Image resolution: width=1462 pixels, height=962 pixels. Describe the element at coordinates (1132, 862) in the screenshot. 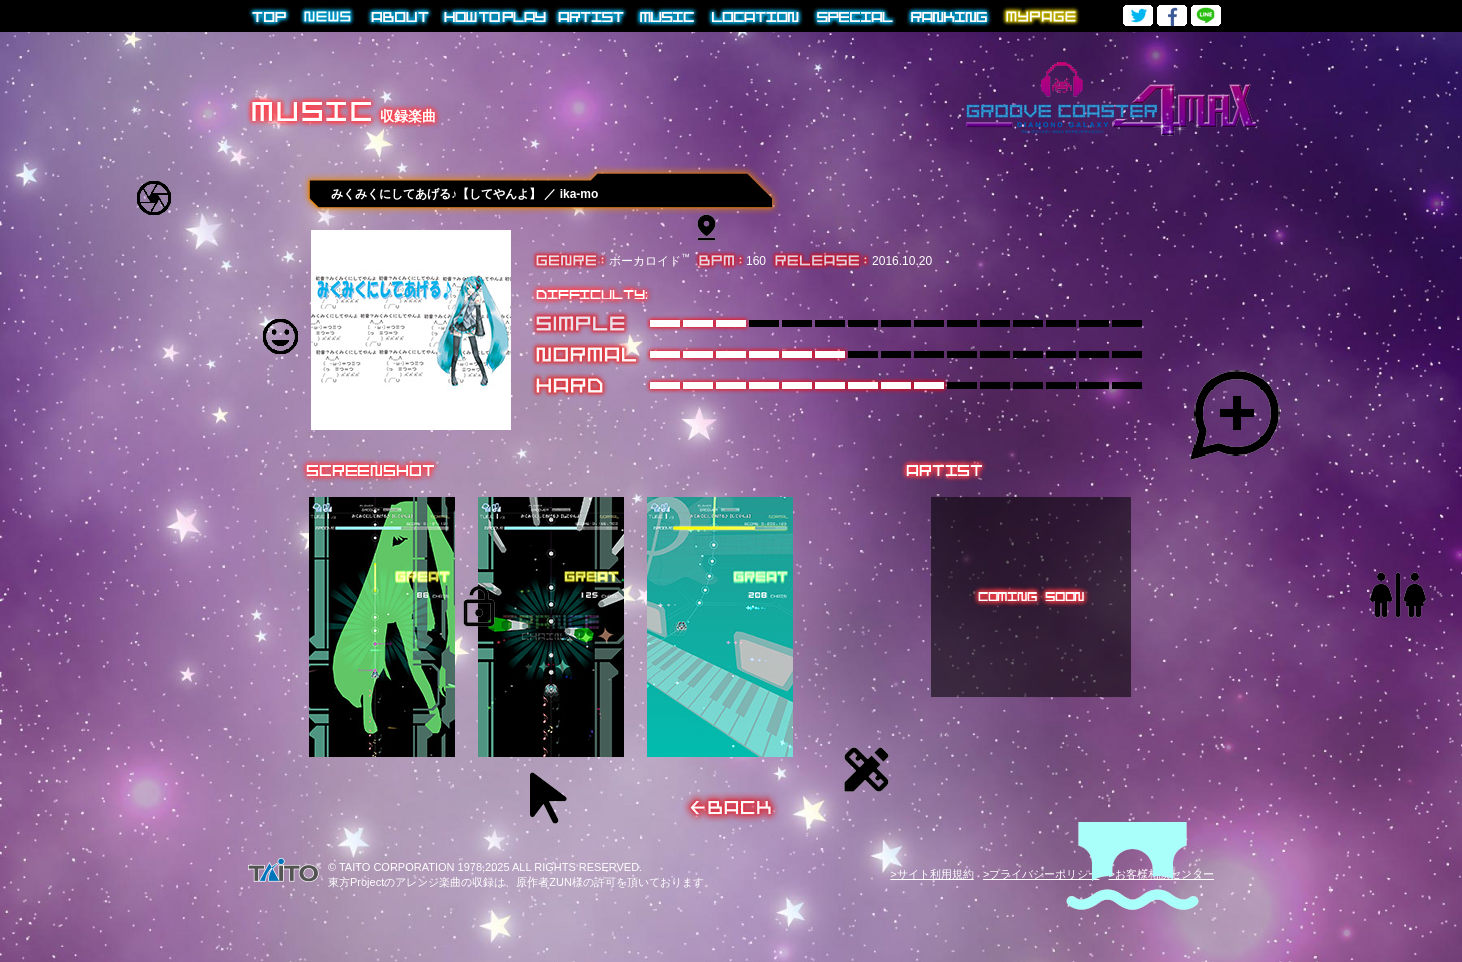

I see `indicates a bridge or water crossing location` at that location.